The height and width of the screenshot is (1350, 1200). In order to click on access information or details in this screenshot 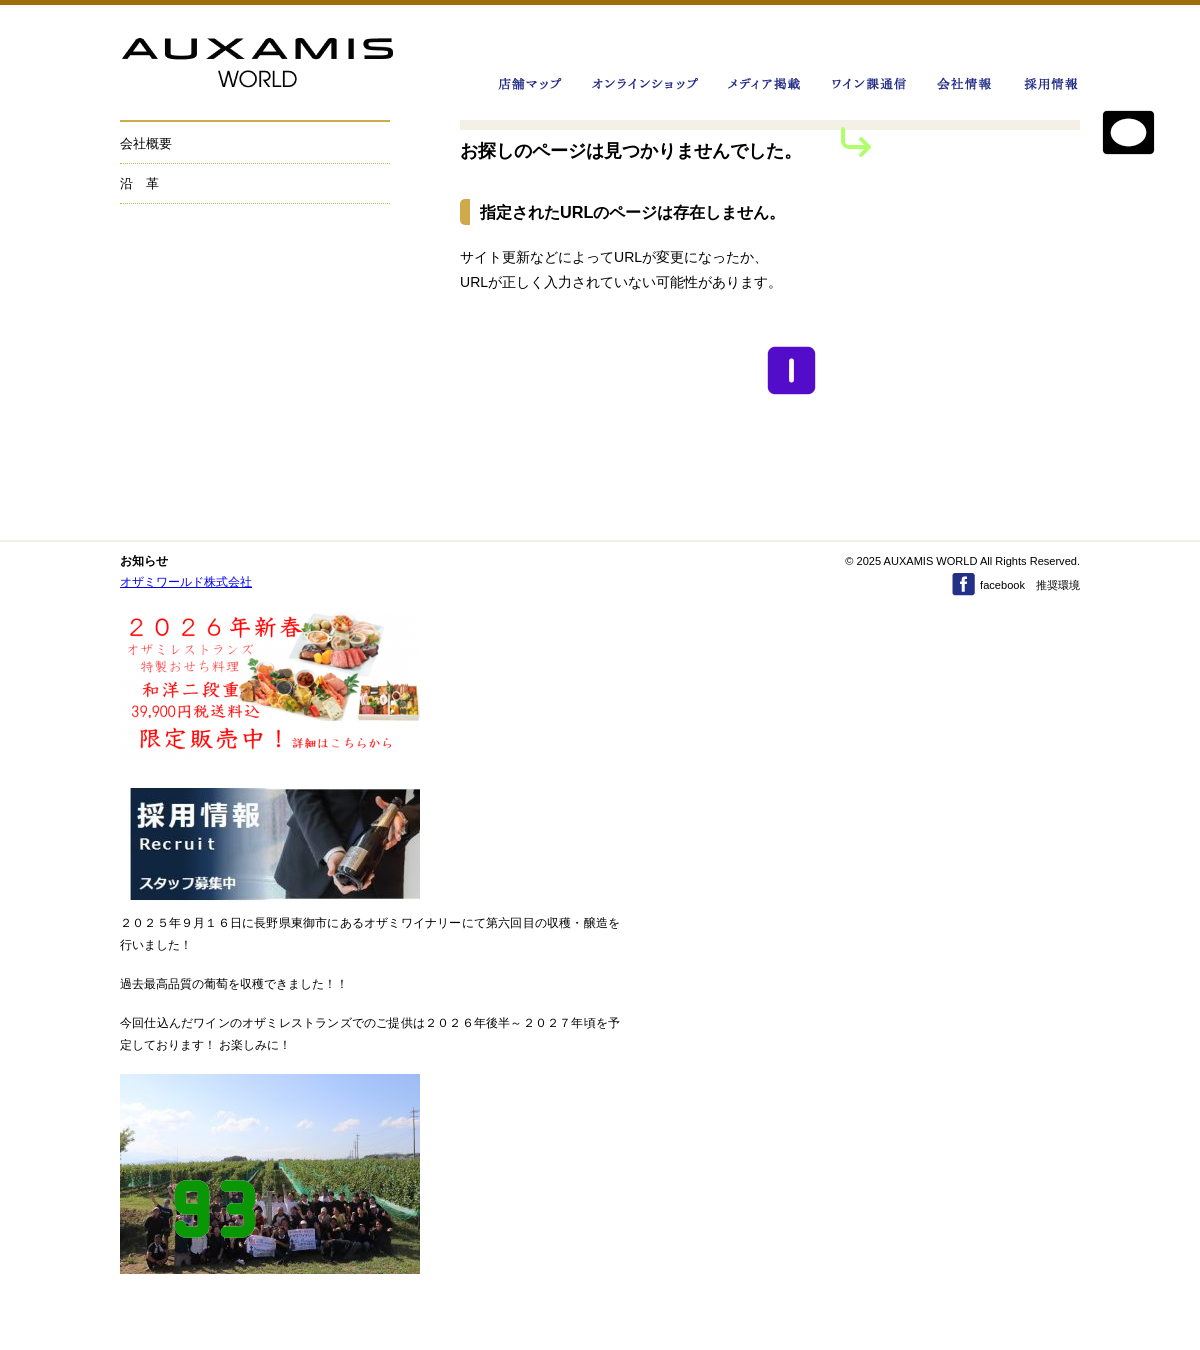, I will do `click(791, 370)`.